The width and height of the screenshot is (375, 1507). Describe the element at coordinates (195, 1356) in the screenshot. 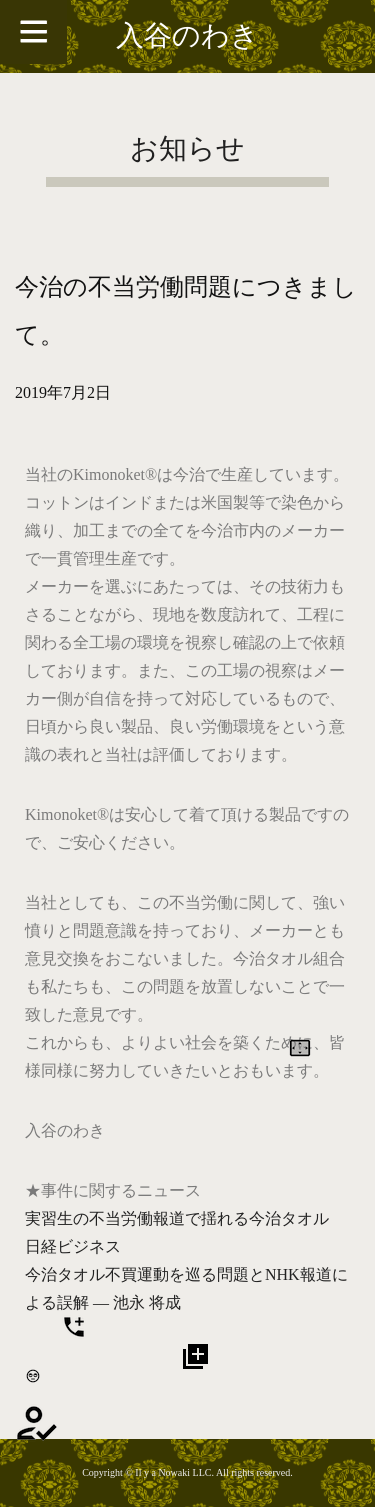

I see `add item to your library` at that location.